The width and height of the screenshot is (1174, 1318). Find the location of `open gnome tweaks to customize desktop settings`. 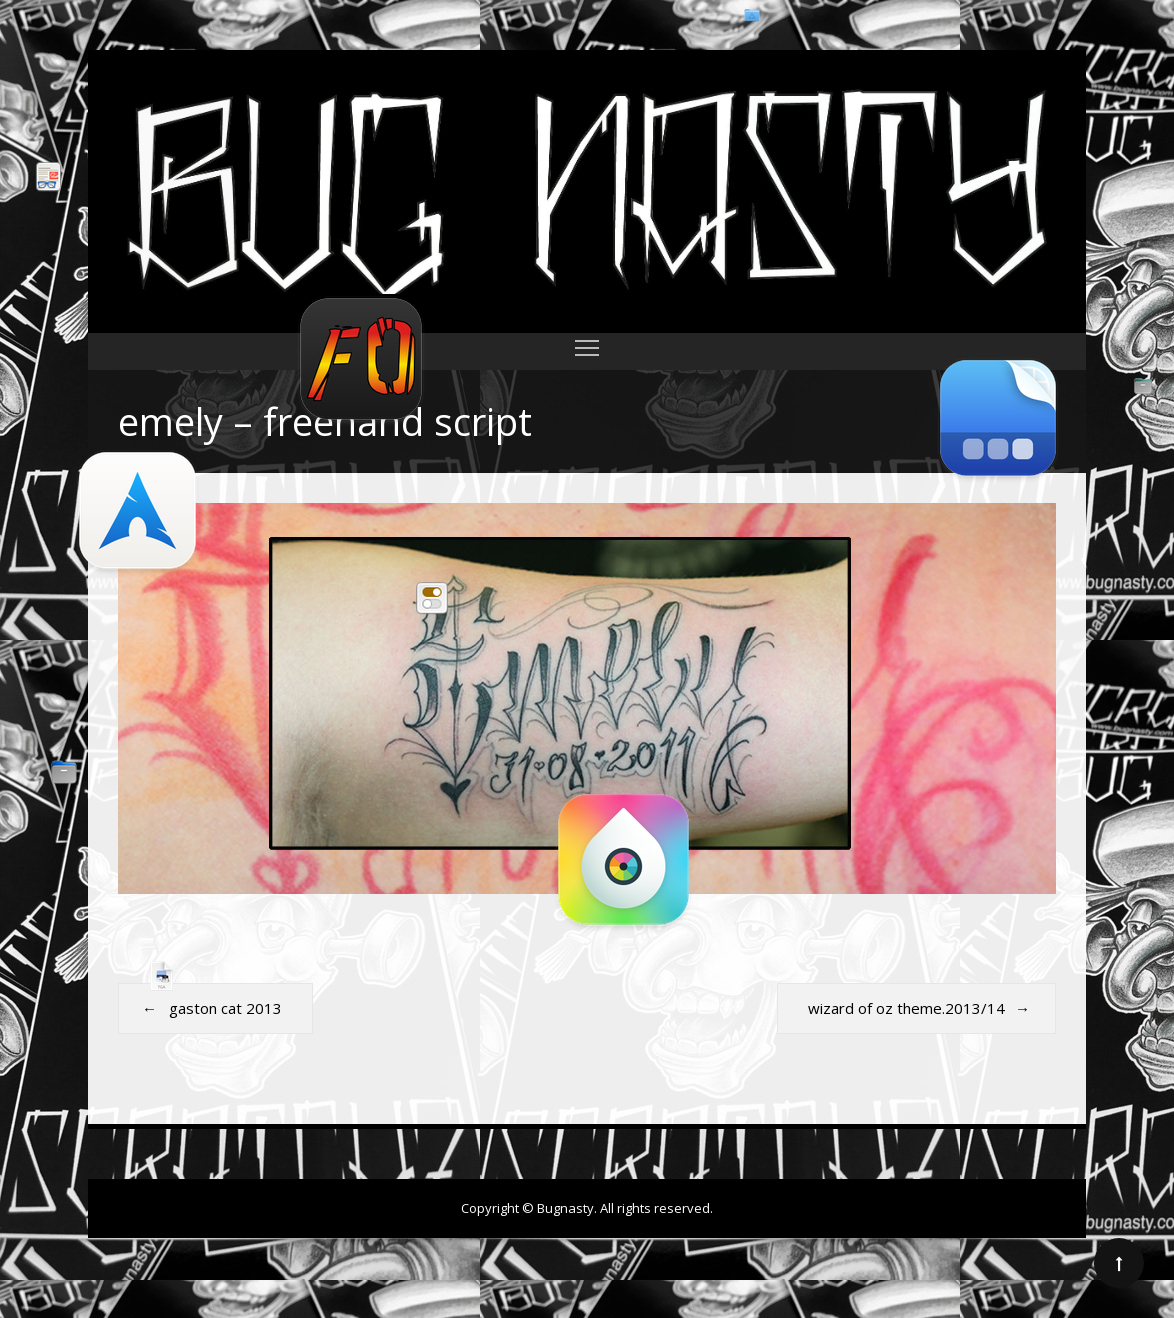

open gnome tweaks to customize desktop settings is located at coordinates (432, 598).